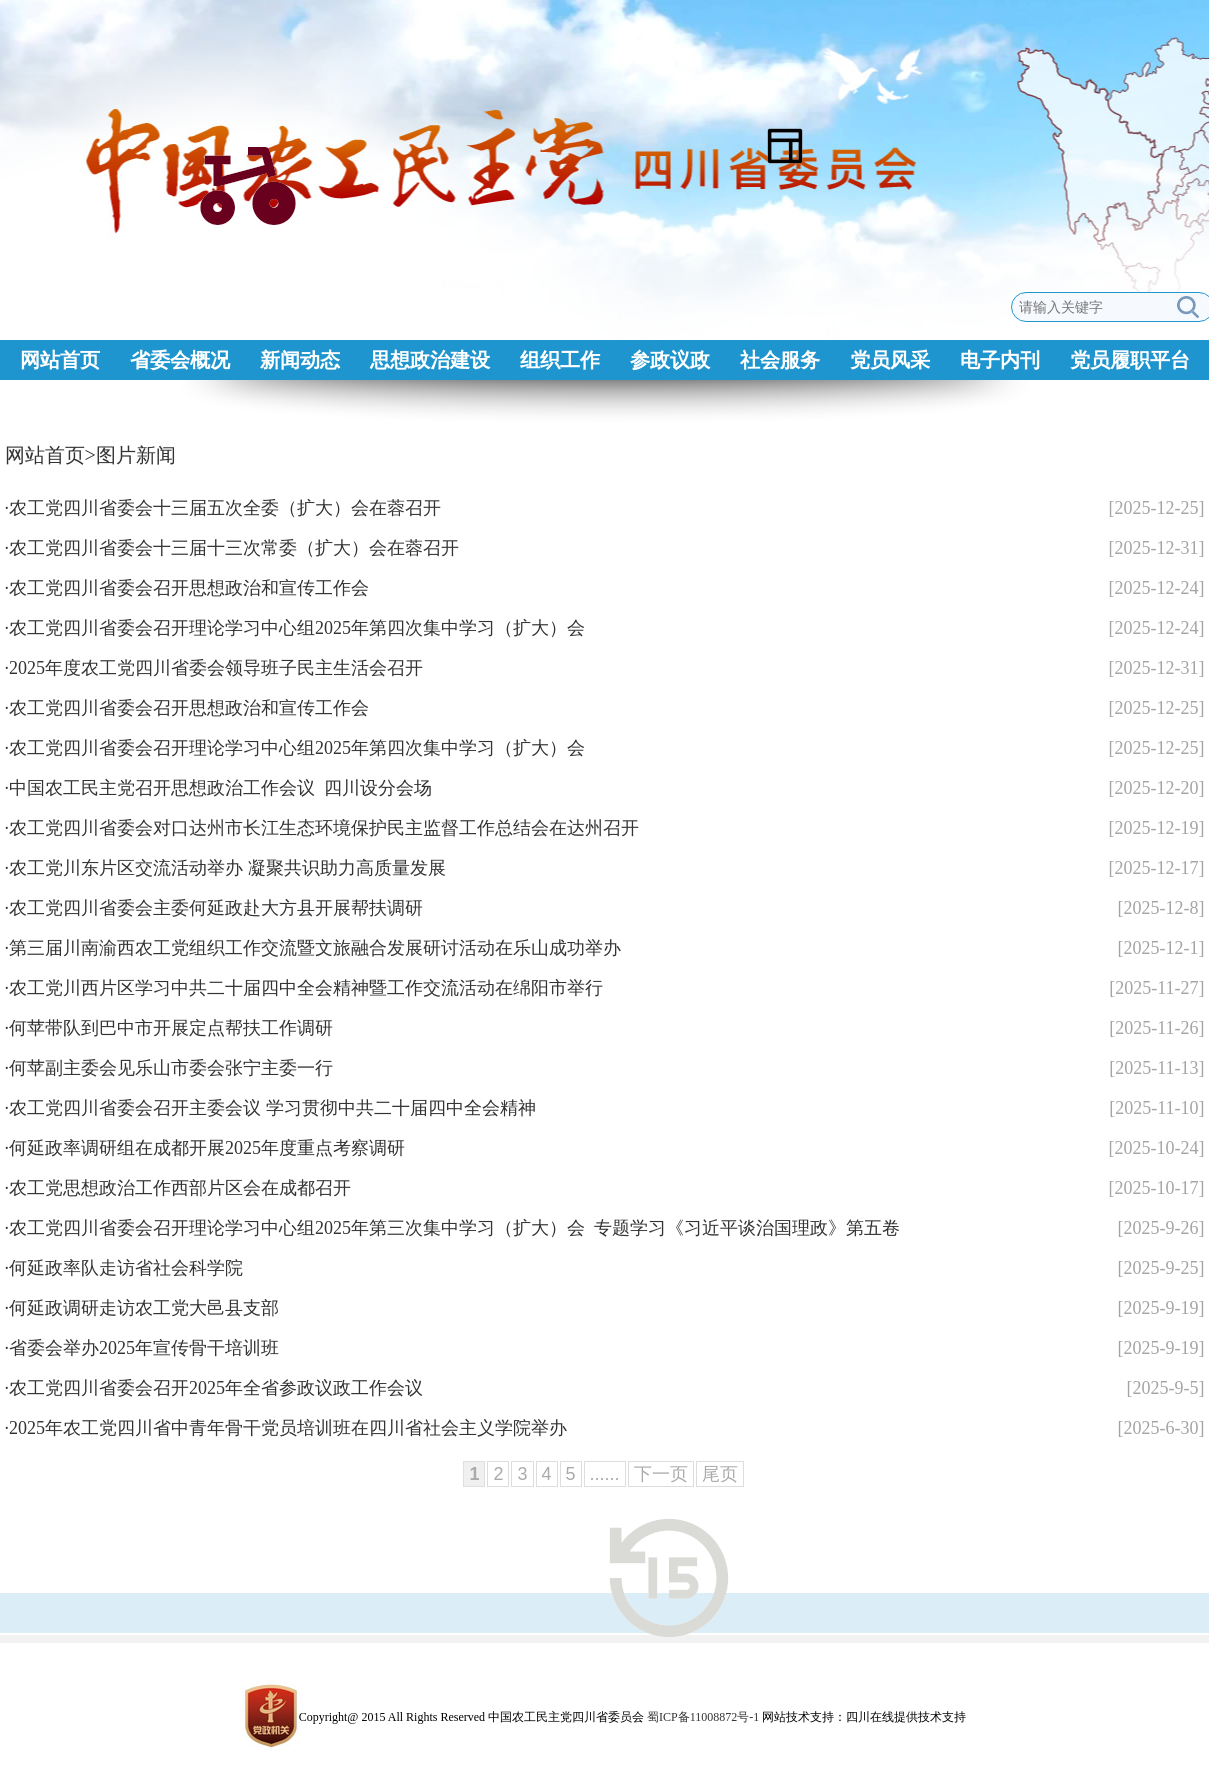  Describe the element at coordinates (669, 1578) in the screenshot. I see `rewind 15 seconds` at that location.